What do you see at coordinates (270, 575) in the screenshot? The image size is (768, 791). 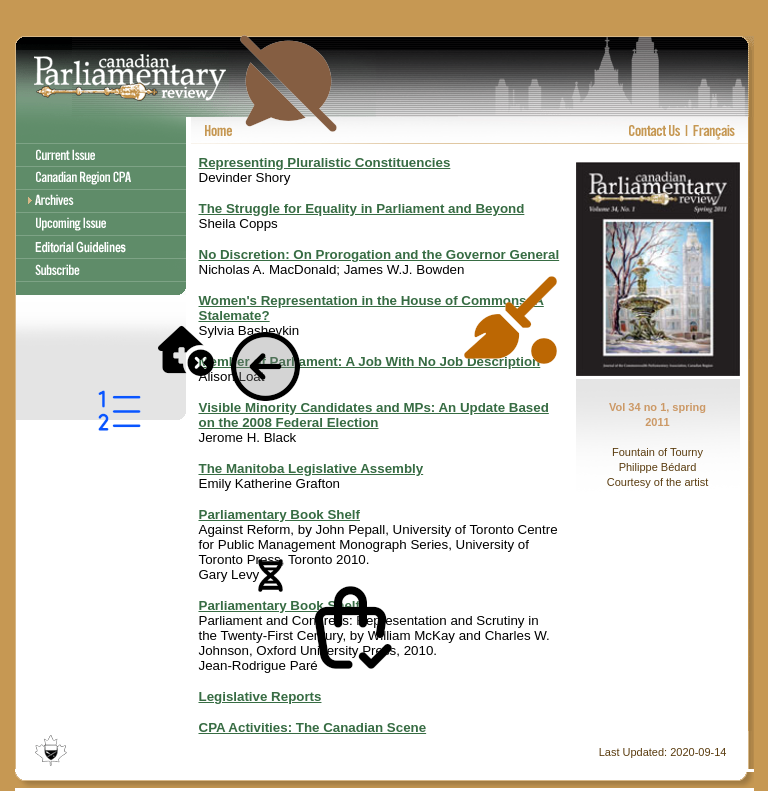 I see `access genetics or DNA-related features` at bounding box center [270, 575].